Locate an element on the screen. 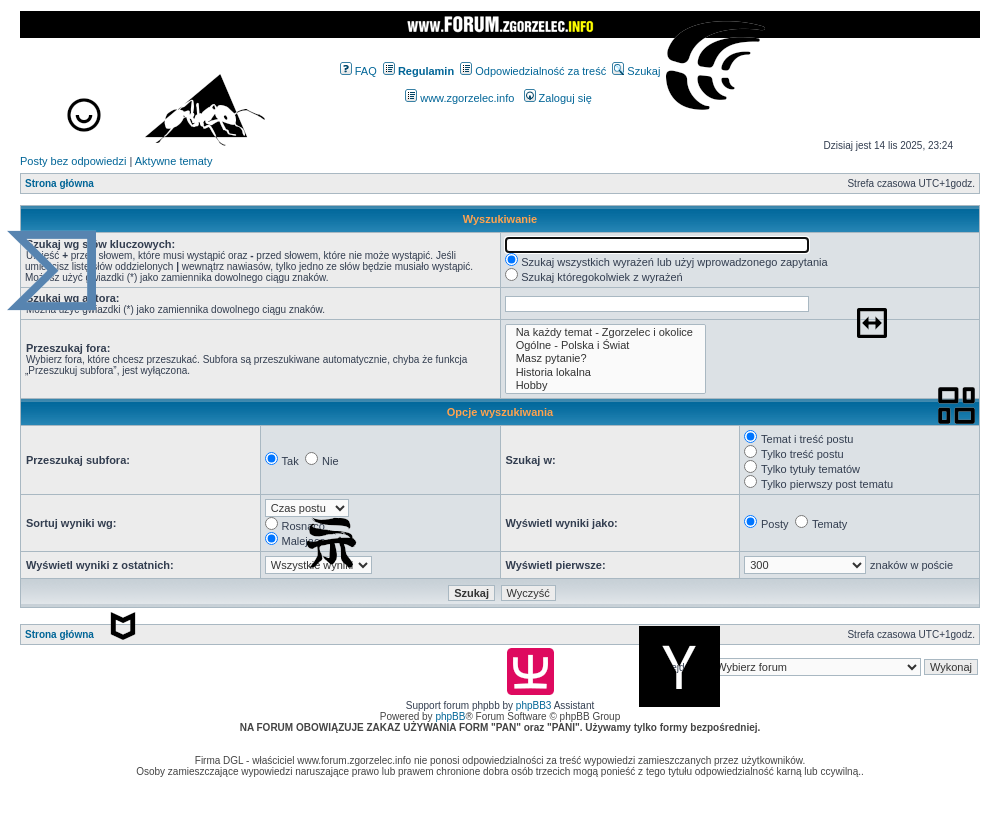  visit Y Combinator website is located at coordinates (679, 666).